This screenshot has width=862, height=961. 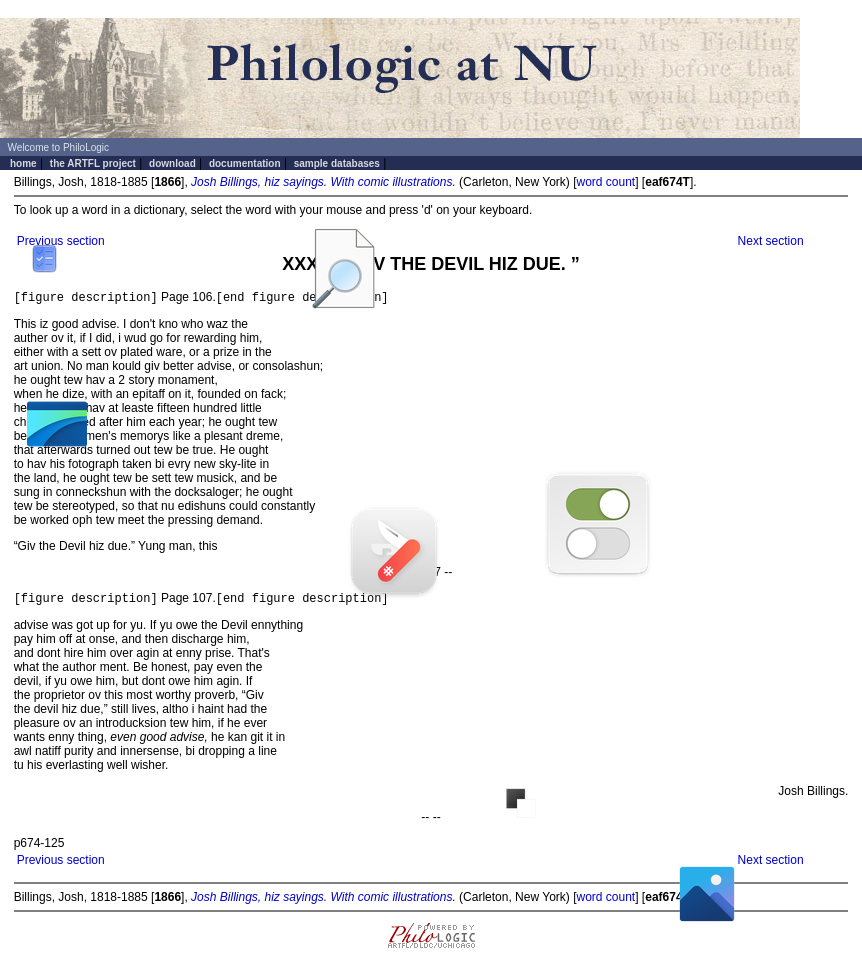 What do you see at coordinates (521, 804) in the screenshot?
I see `toggle high contrast mode` at bounding box center [521, 804].